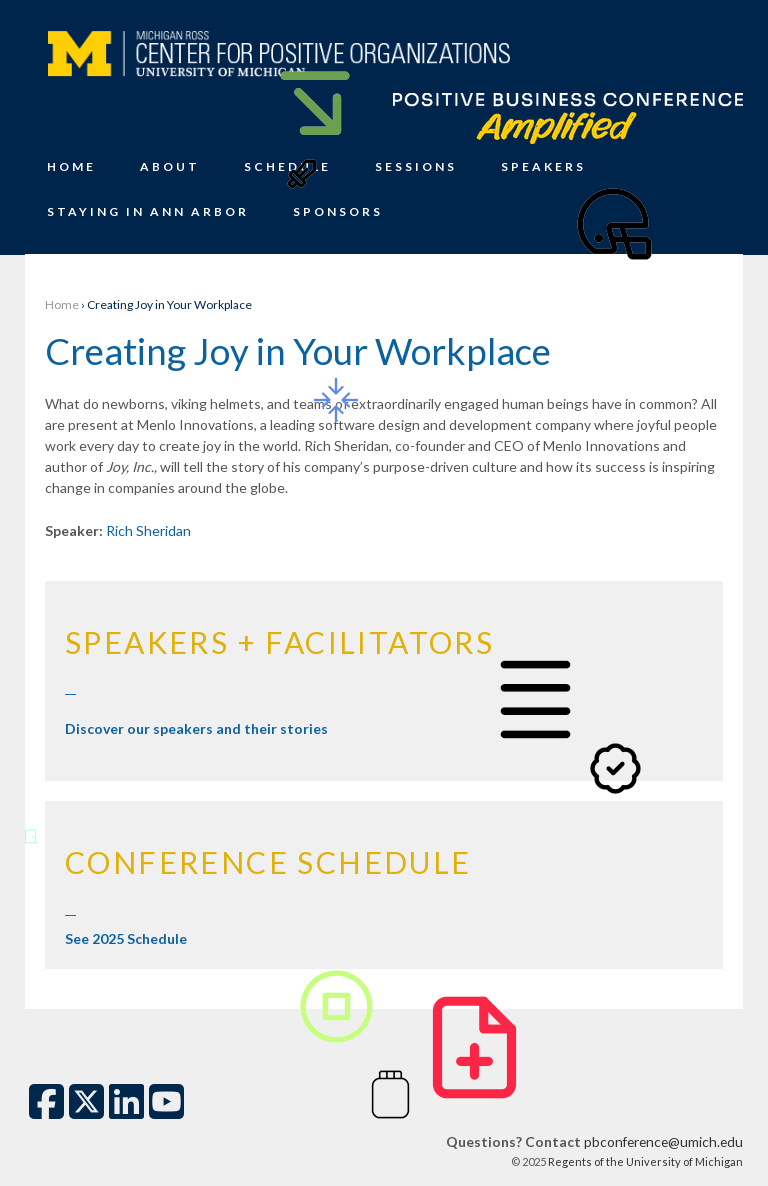 The height and width of the screenshot is (1186, 768). Describe the element at coordinates (390, 1094) in the screenshot. I see `store or organize items in a container` at that location.